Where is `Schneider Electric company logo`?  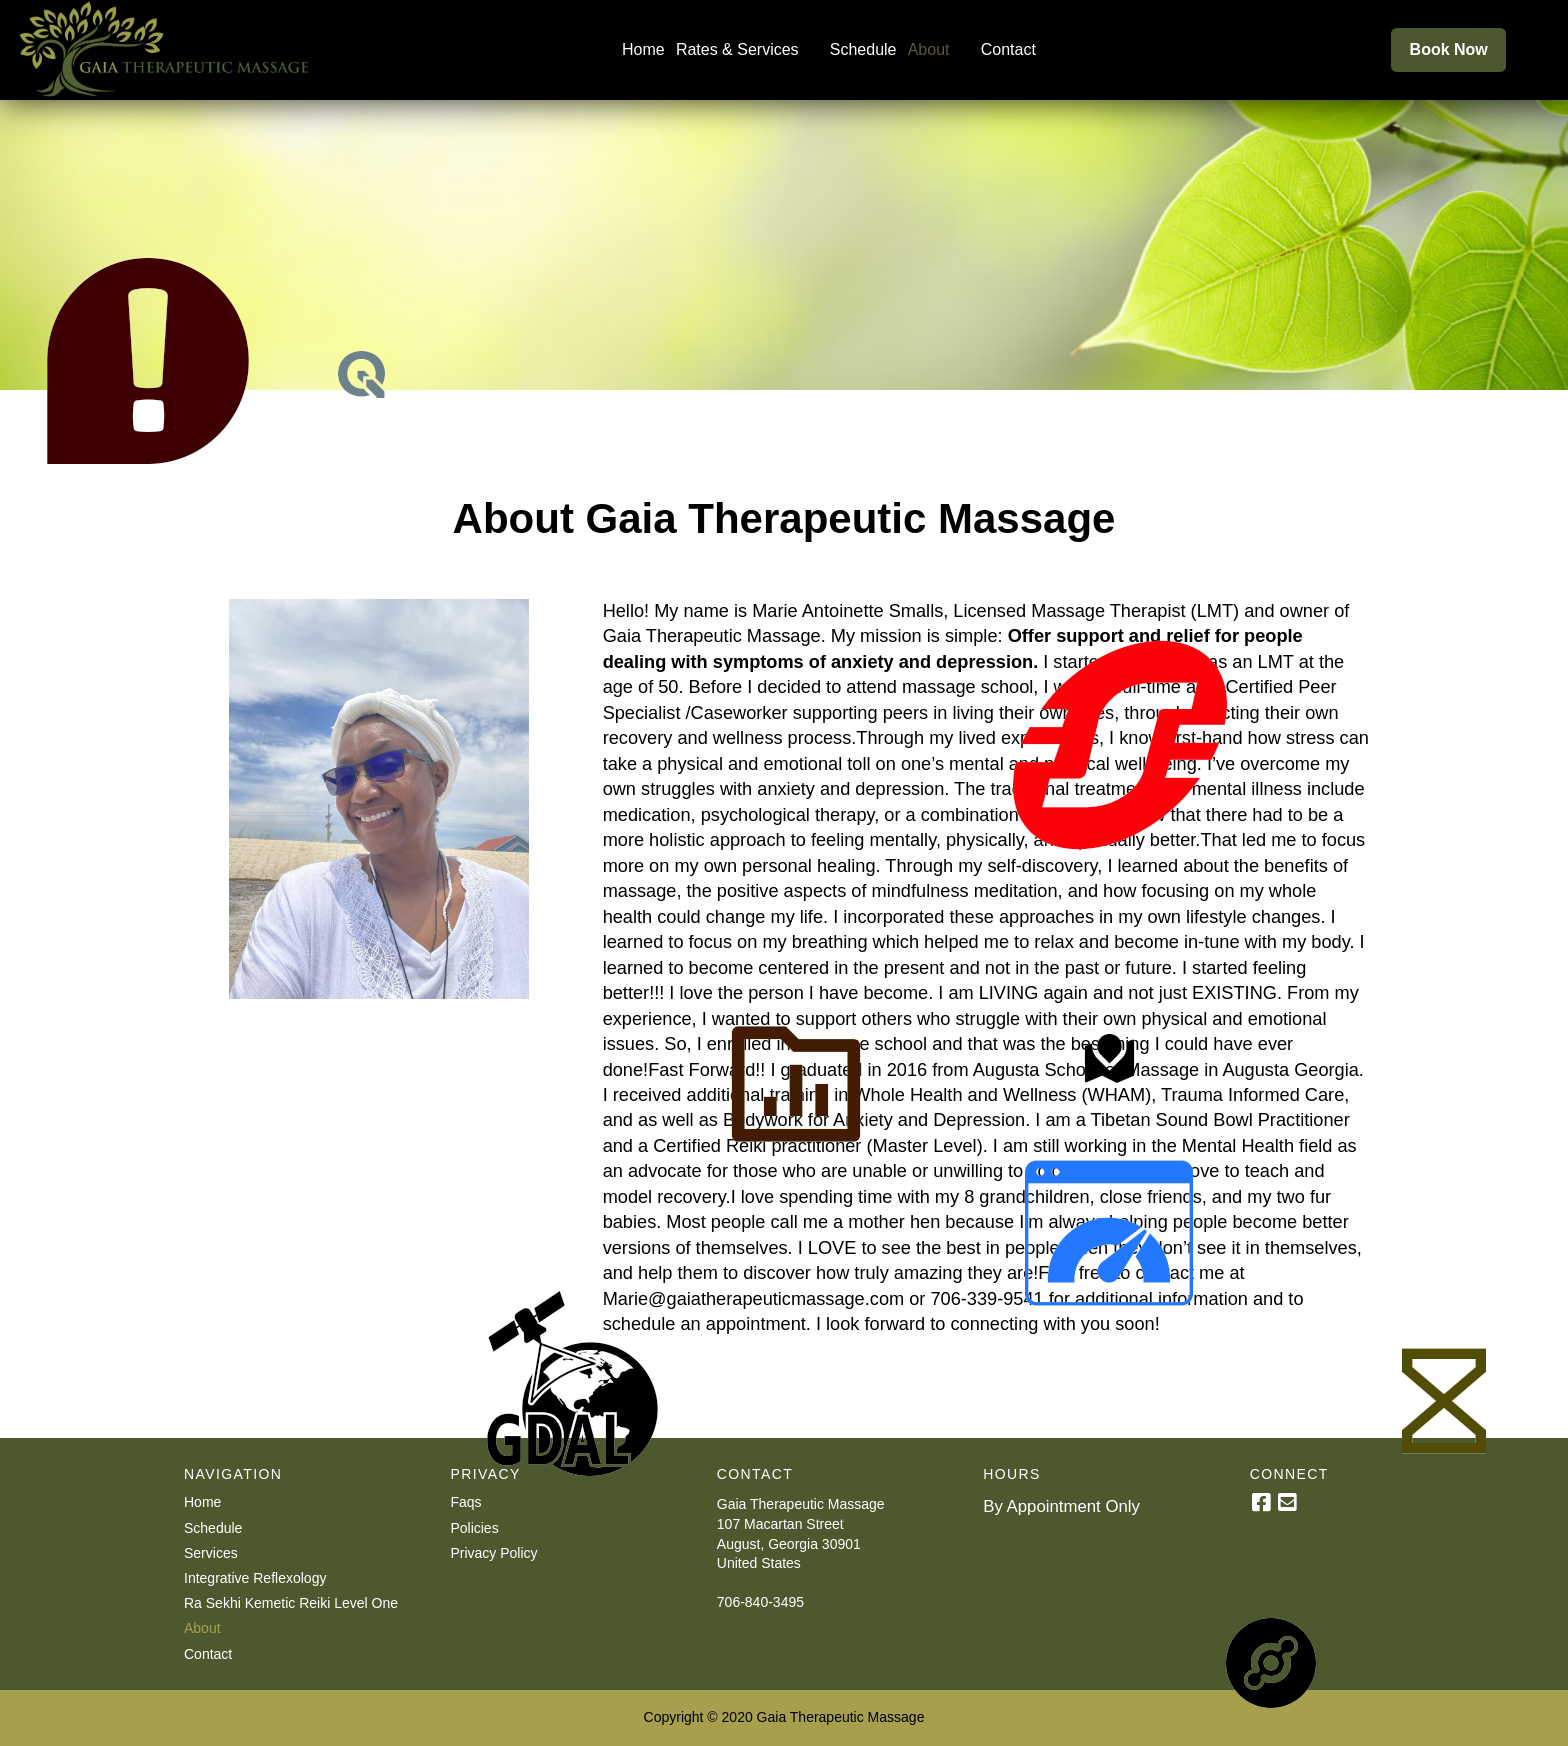
Schneider Electric company logo is located at coordinates (1120, 745).